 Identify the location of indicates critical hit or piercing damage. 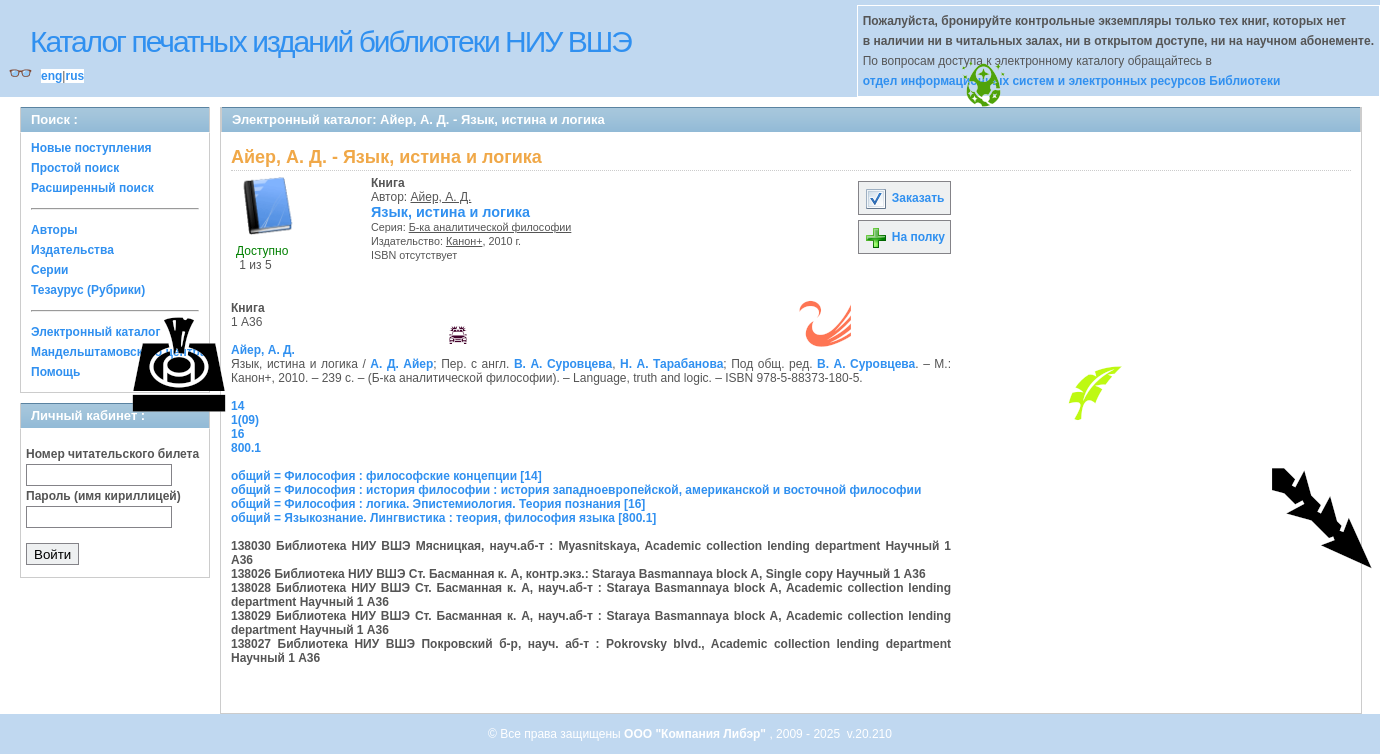
(1322, 518).